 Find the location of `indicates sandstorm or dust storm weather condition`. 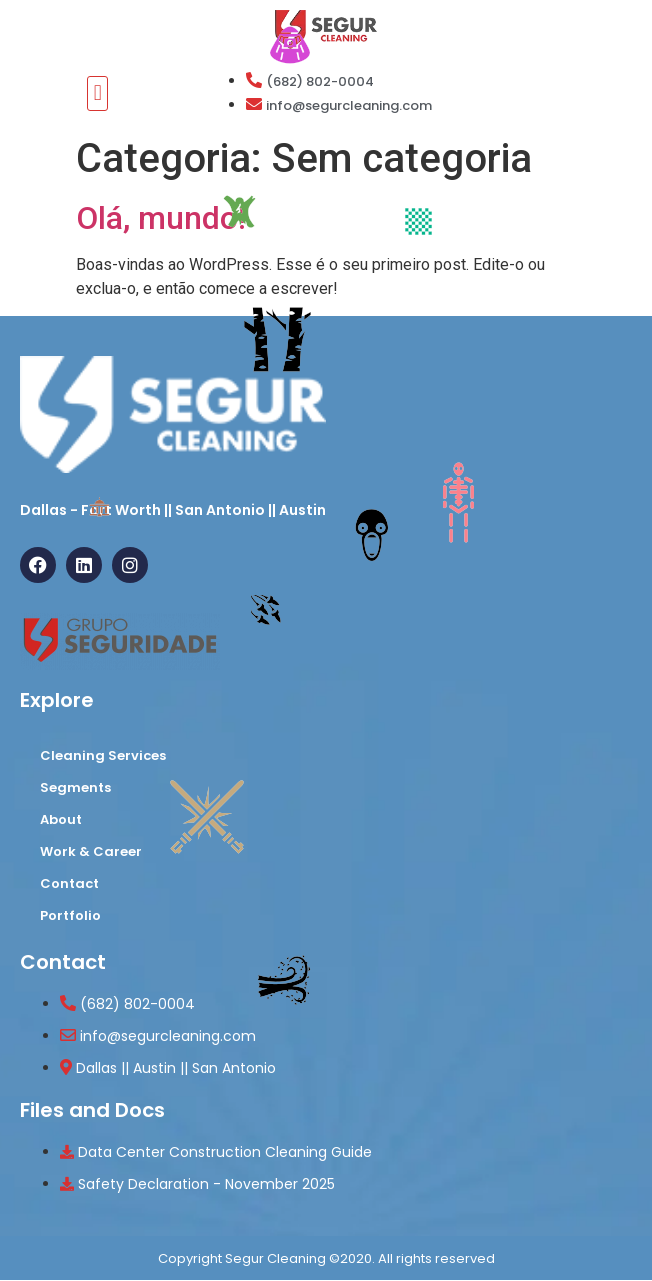

indicates sandstorm or dust storm weather condition is located at coordinates (284, 980).